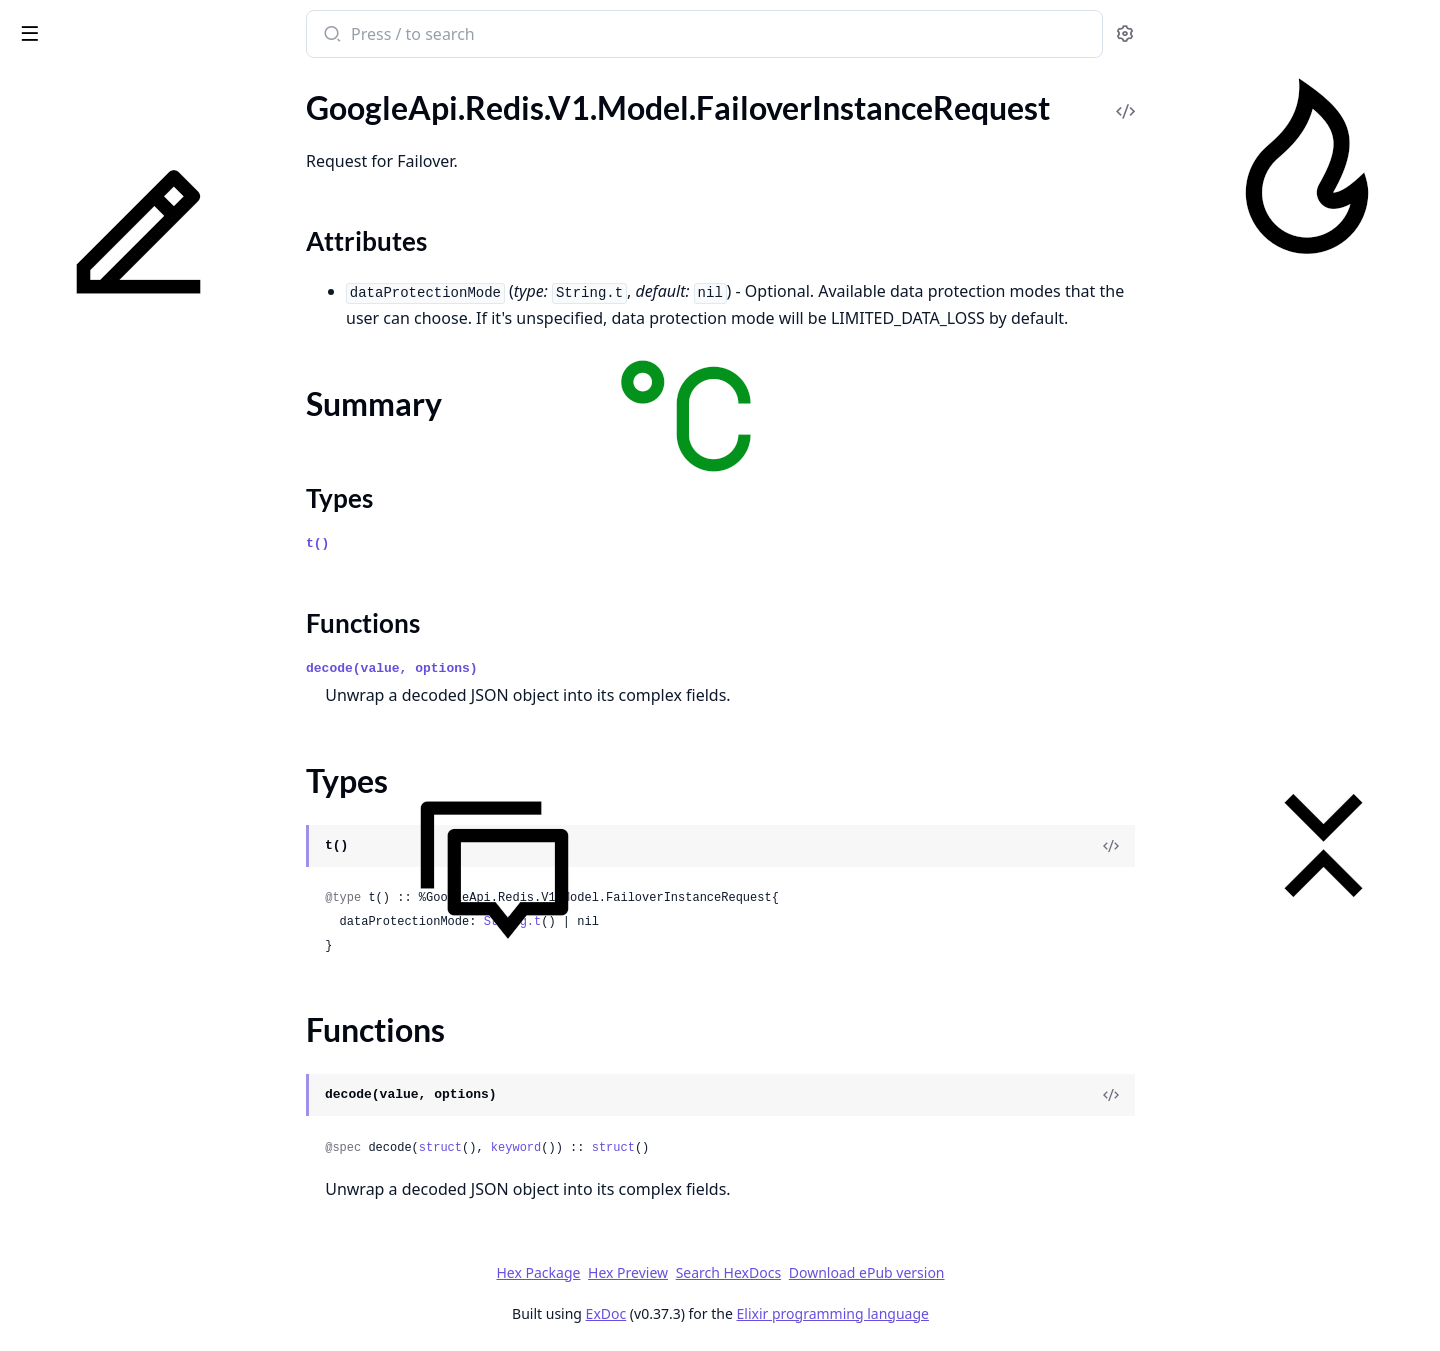 The image size is (1440, 1351). I want to click on edit content or text, so click(138, 232).